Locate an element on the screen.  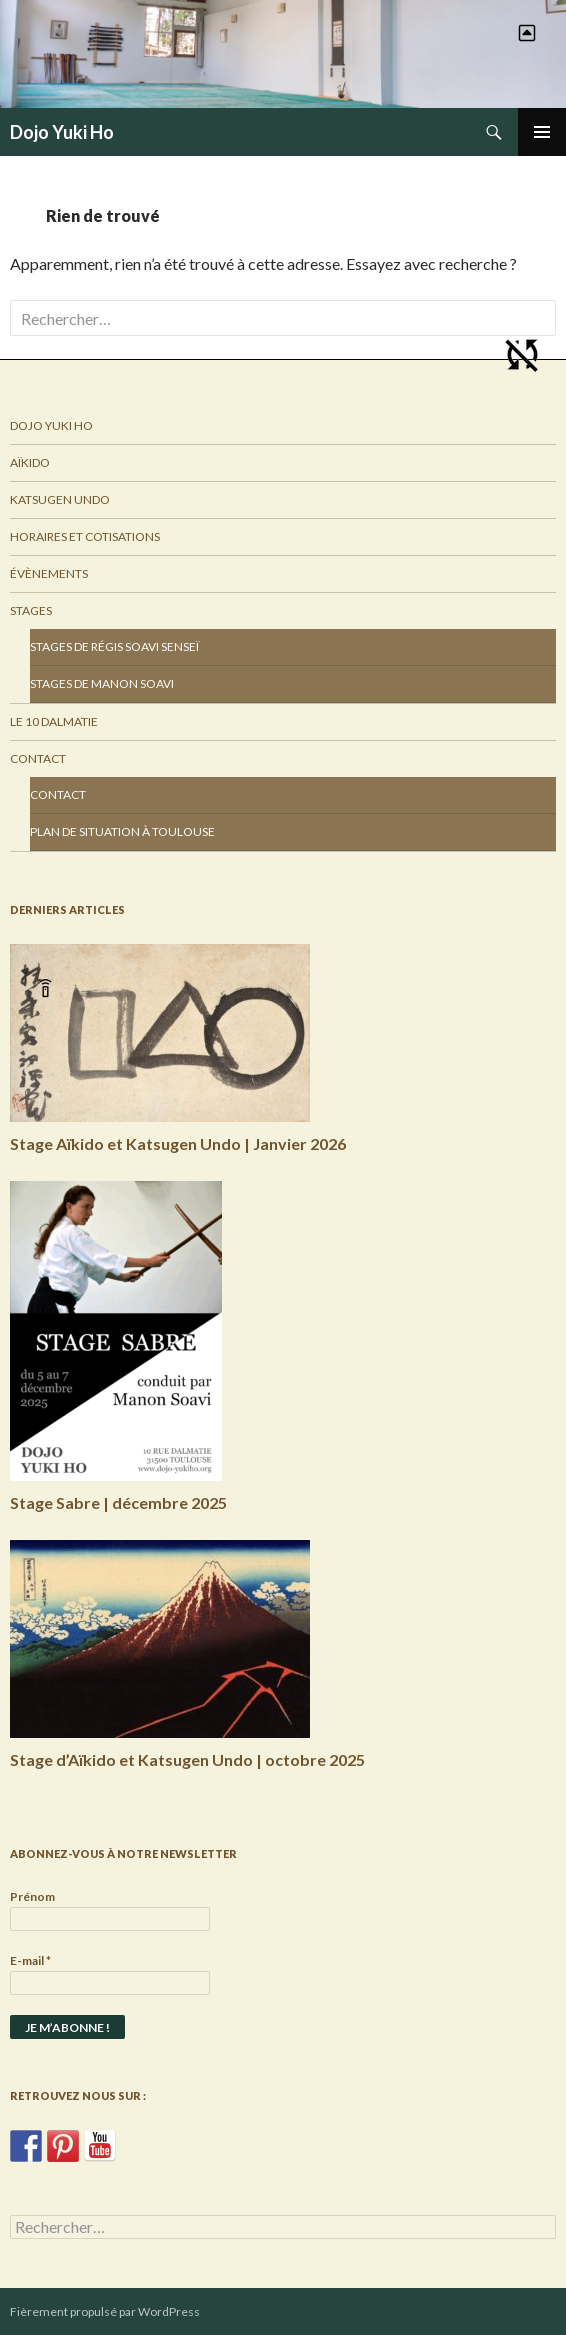
access remote control settings is located at coordinates (45, 988).